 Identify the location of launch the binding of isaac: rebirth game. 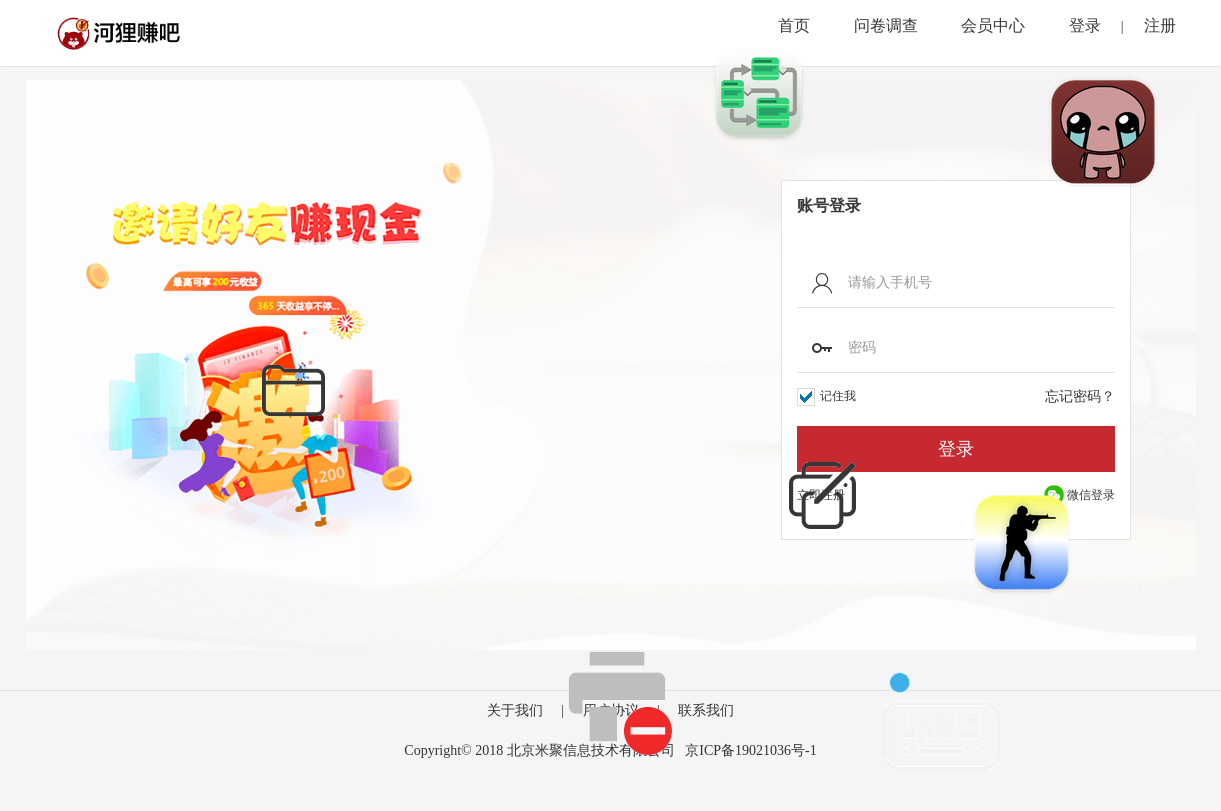
(1103, 130).